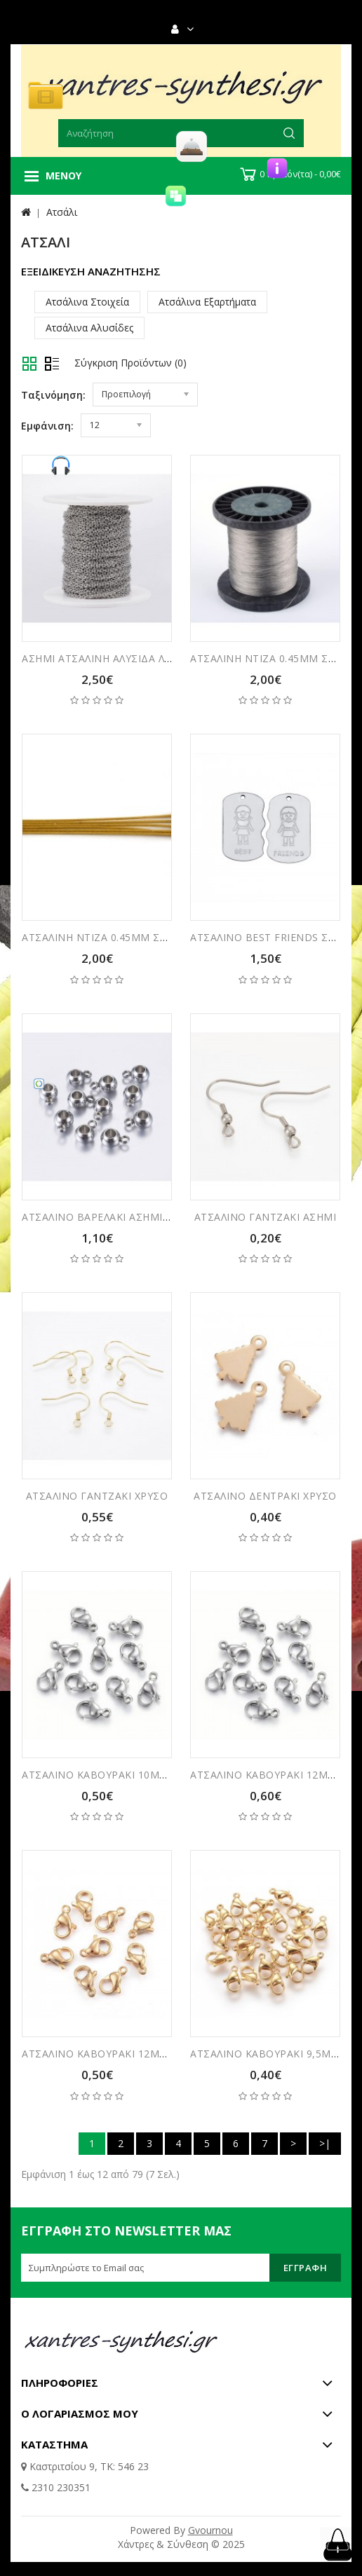 The width and height of the screenshot is (362, 2576). What do you see at coordinates (175, 196) in the screenshot?
I see `open window tiling and arrangement controls` at bounding box center [175, 196].